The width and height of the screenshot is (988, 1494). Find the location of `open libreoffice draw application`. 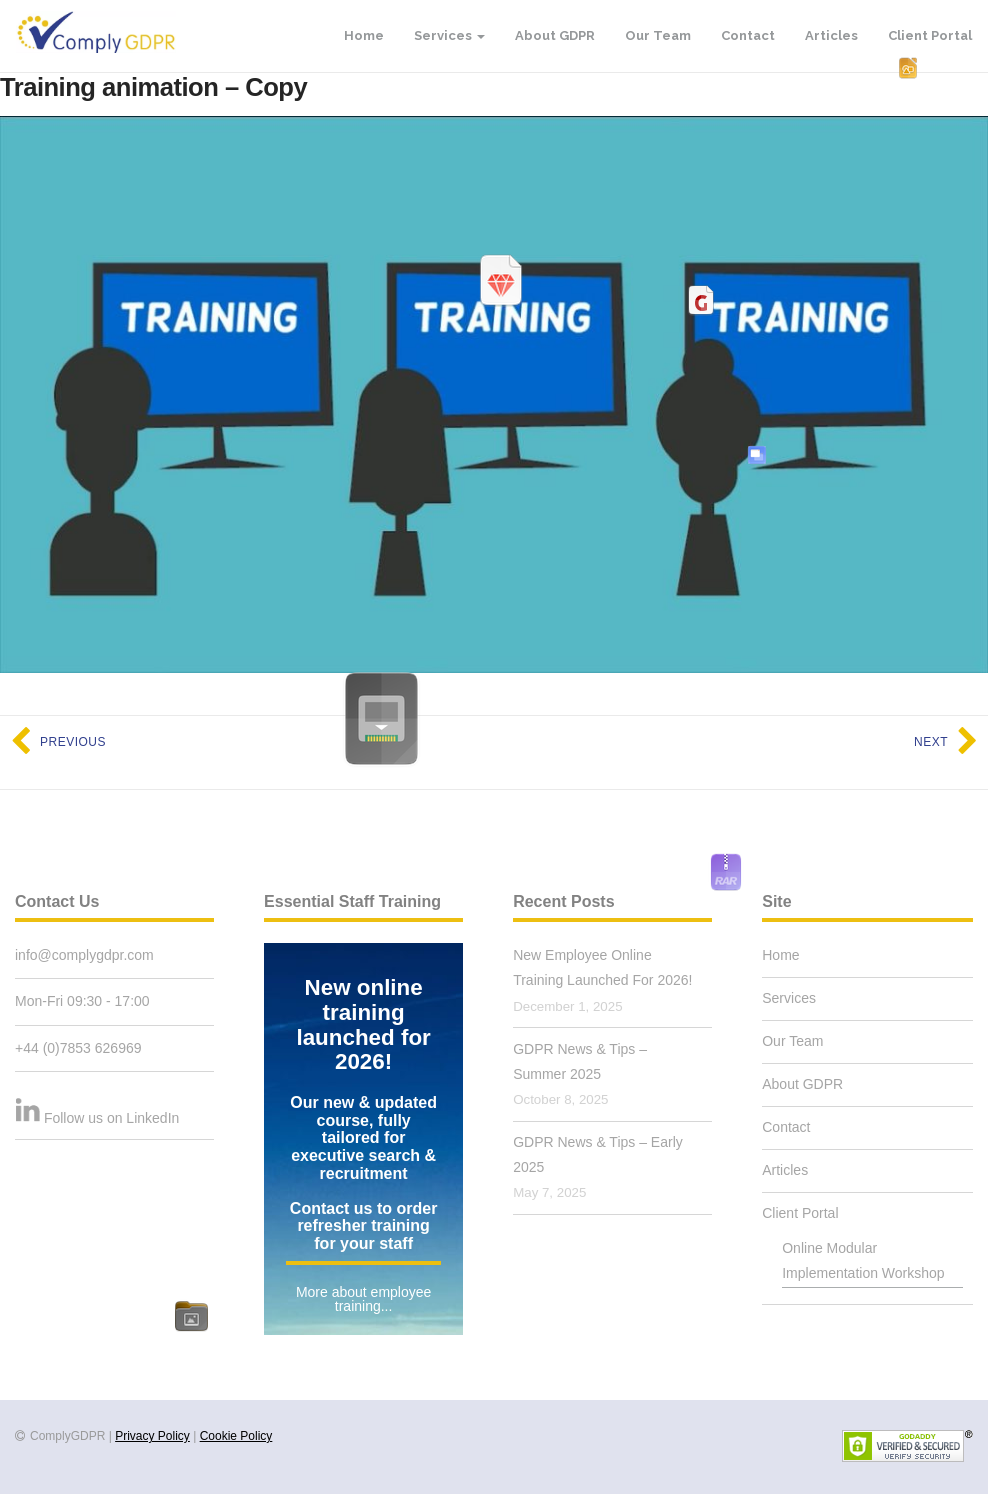

open libreoffice draw application is located at coordinates (908, 68).